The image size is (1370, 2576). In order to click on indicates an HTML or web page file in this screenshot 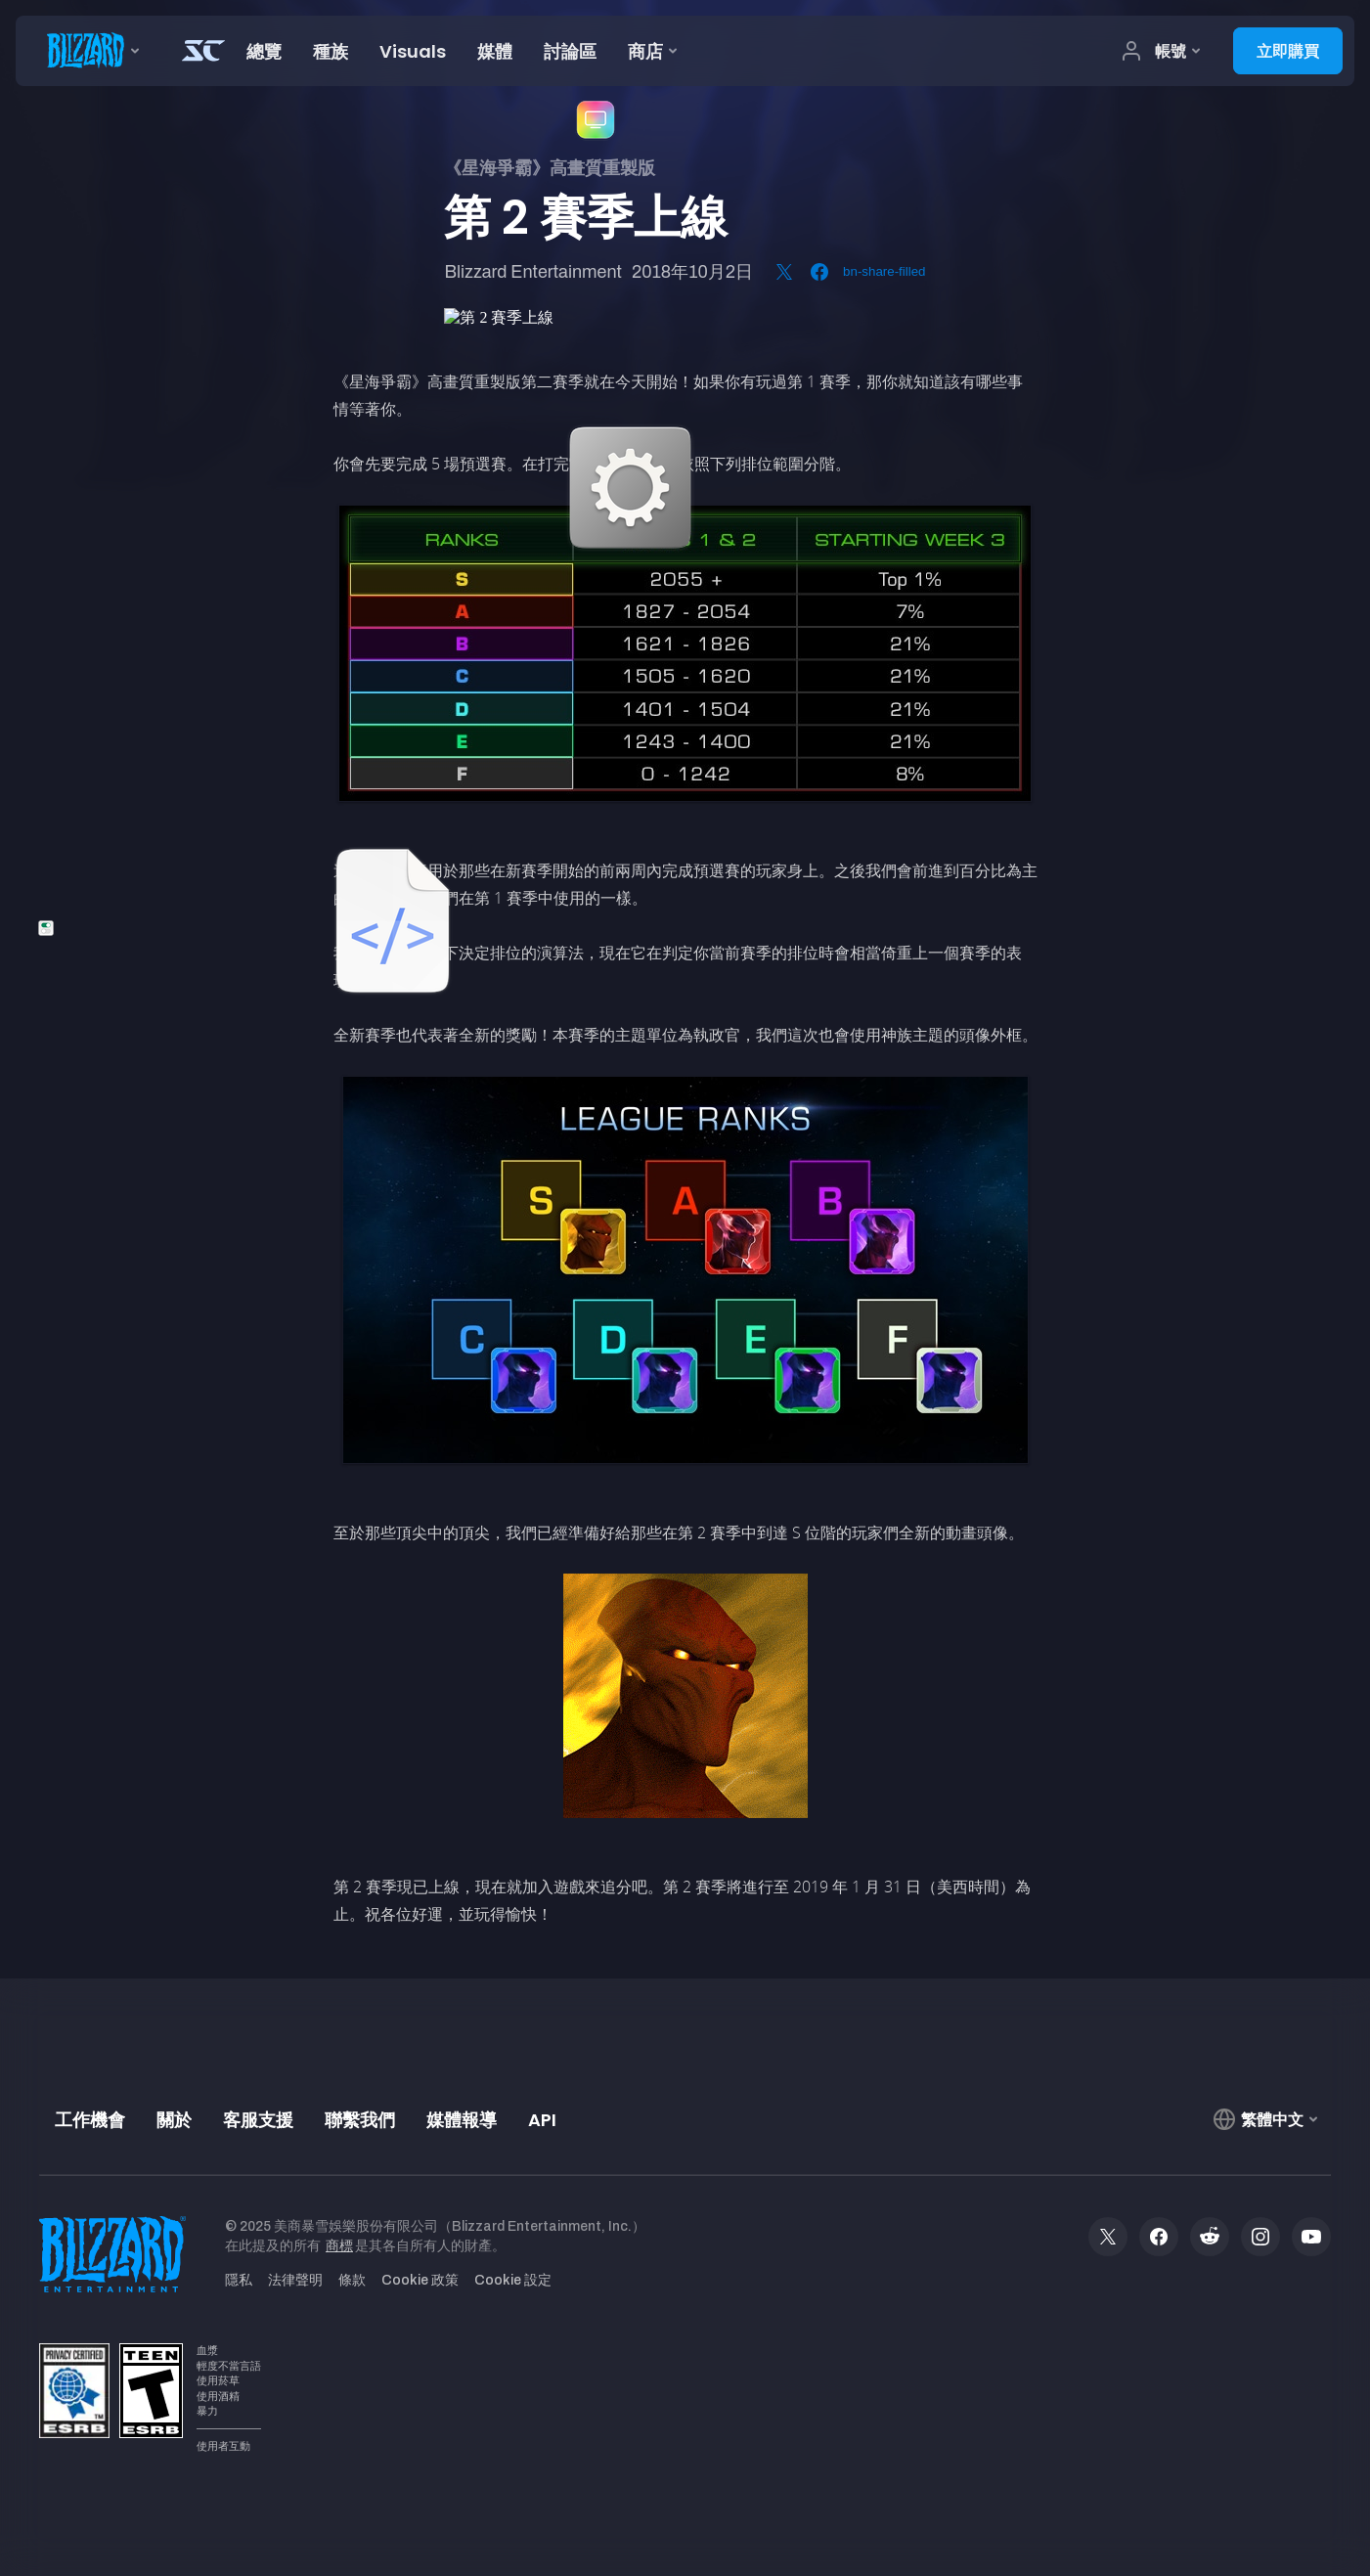, I will do `click(392, 920)`.